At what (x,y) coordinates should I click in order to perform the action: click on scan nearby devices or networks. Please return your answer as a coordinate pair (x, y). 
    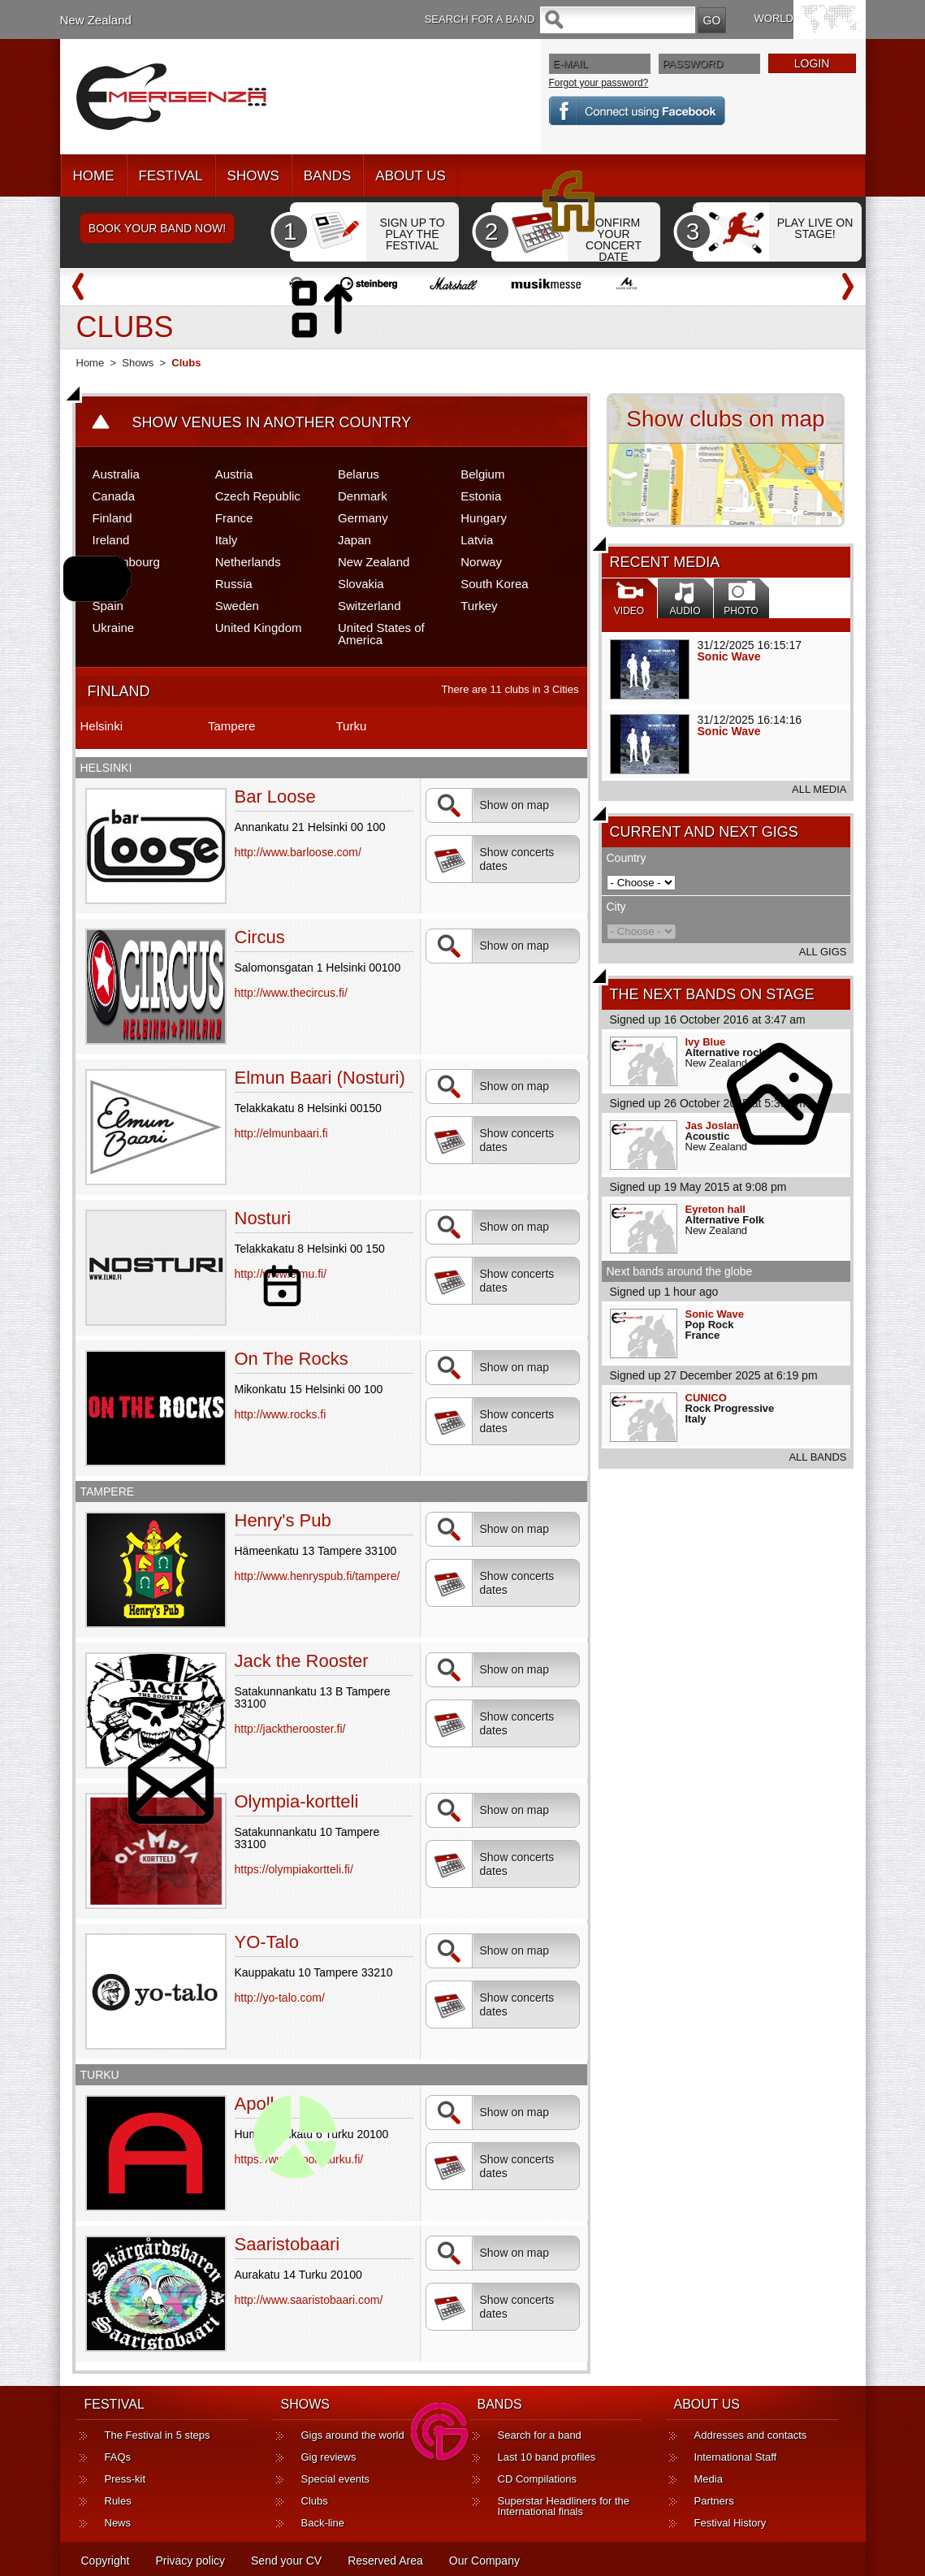
    Looking at the image, I should click on (439, 2431).